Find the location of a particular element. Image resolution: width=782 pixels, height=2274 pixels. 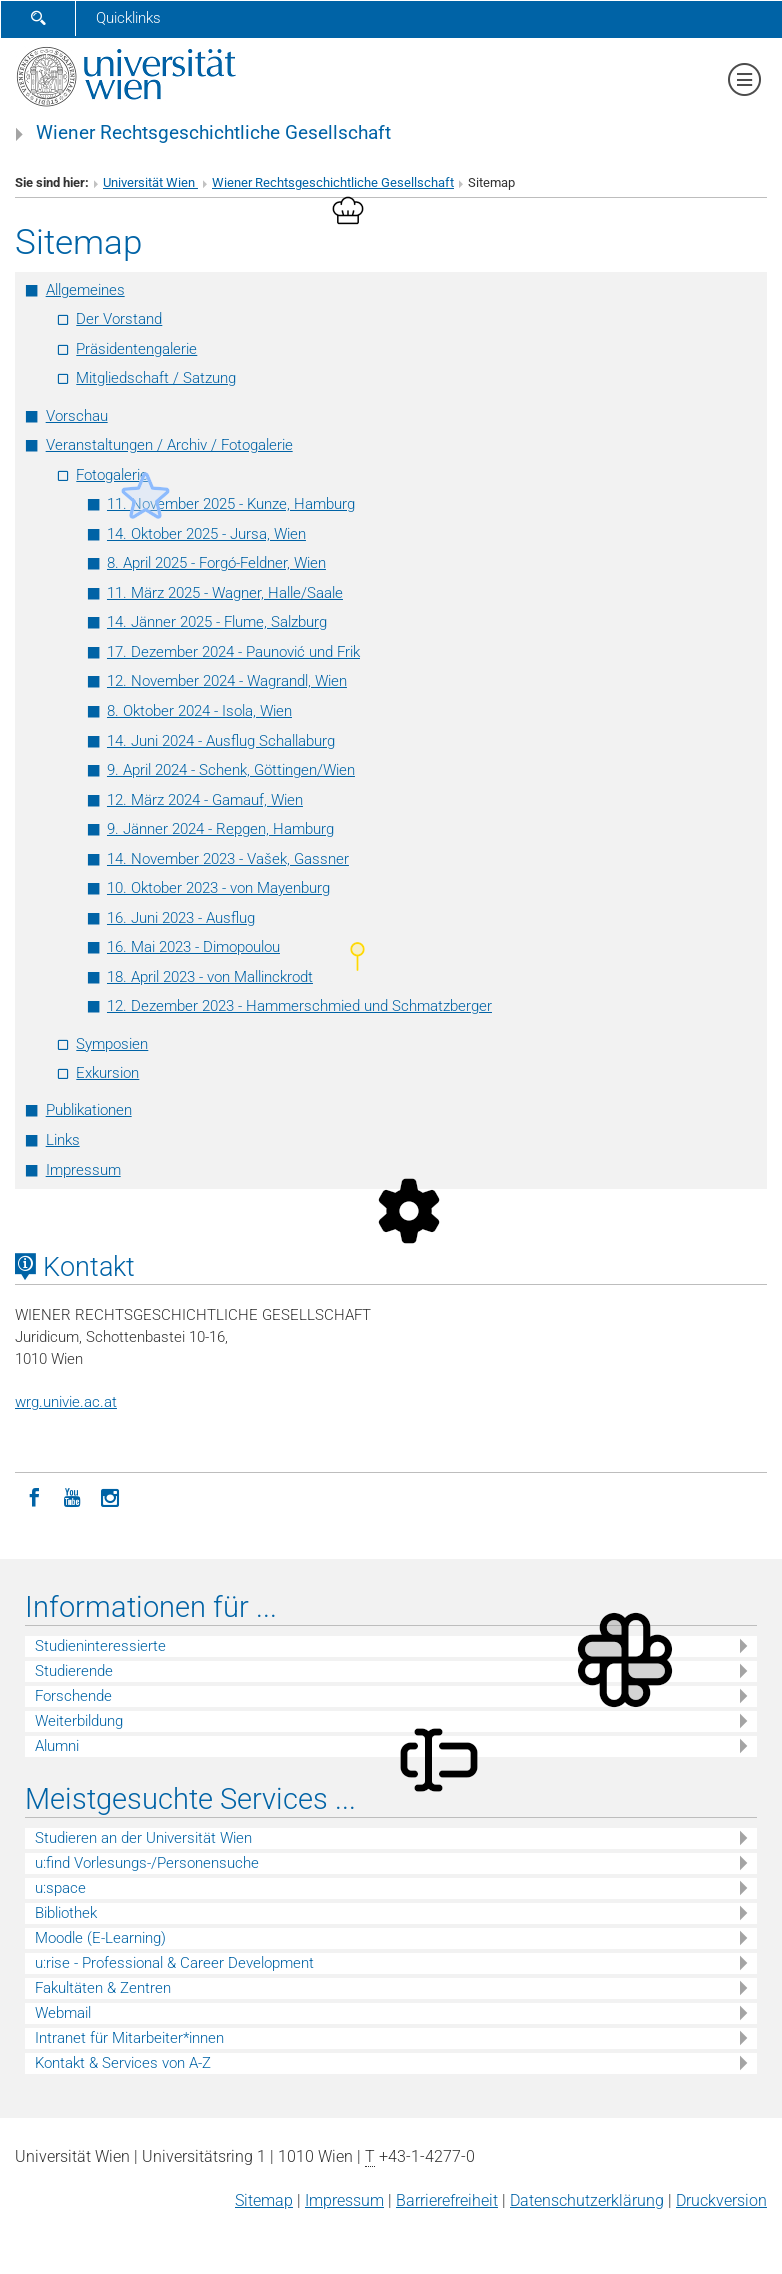

access settings or preferences is located at coordinates (409, 1211).